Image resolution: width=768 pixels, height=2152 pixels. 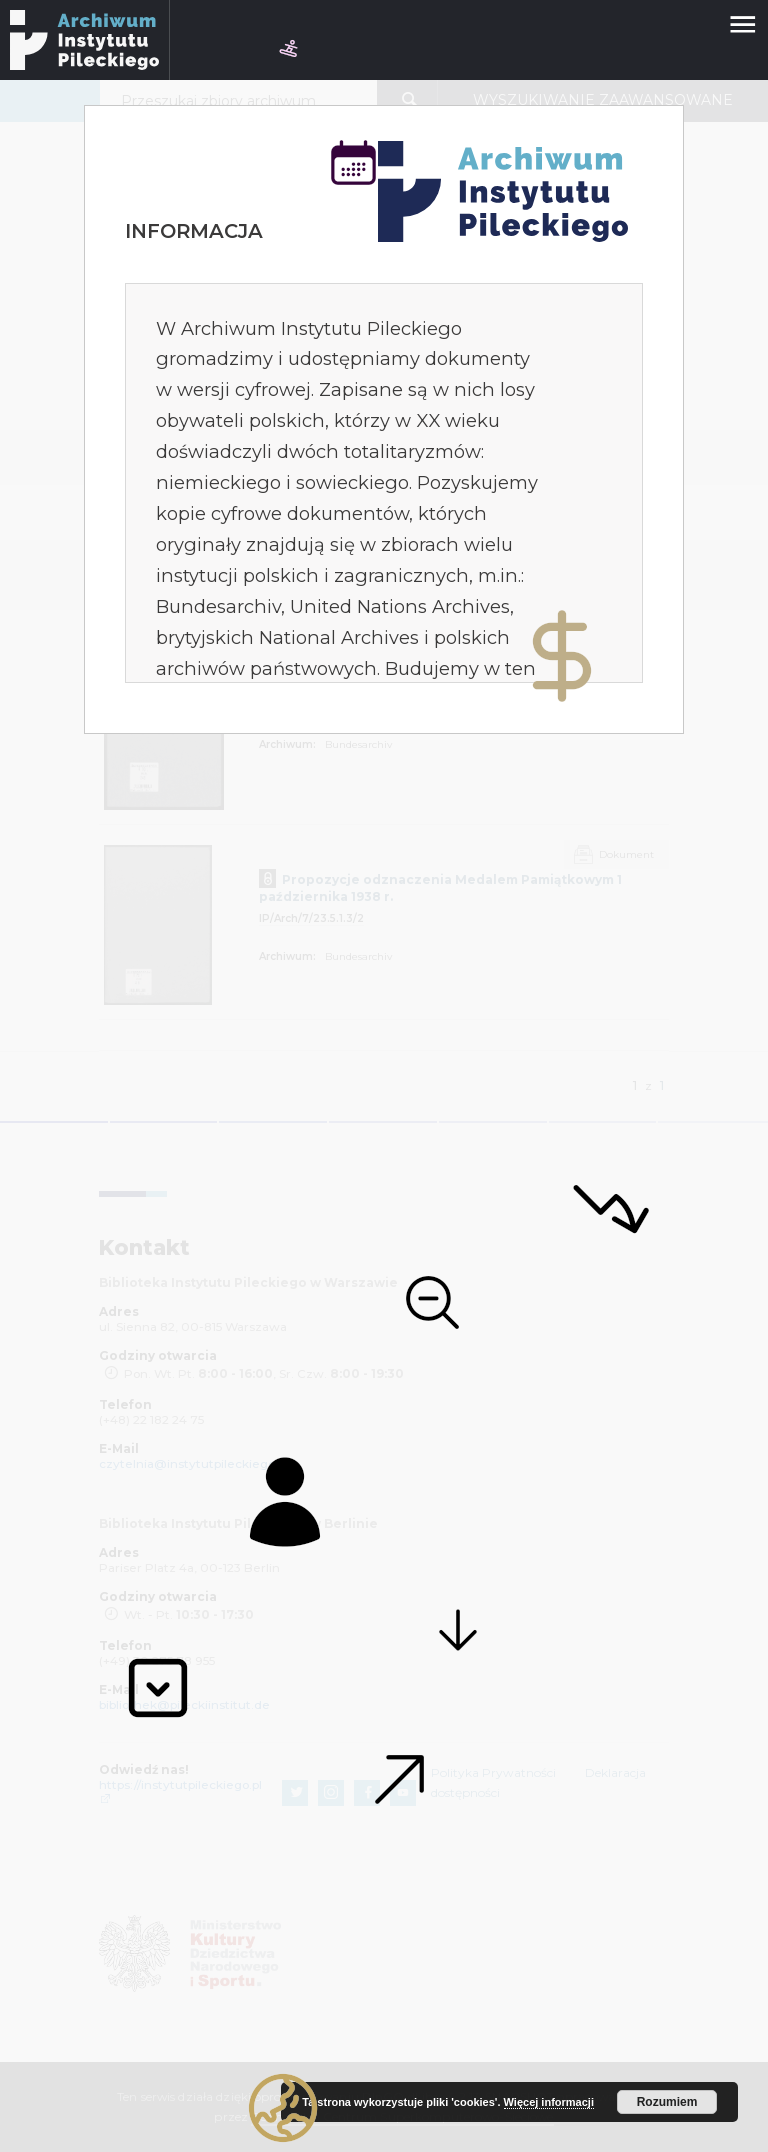 I want to click on scroll down or view more content, so click(x=458, y=1630).